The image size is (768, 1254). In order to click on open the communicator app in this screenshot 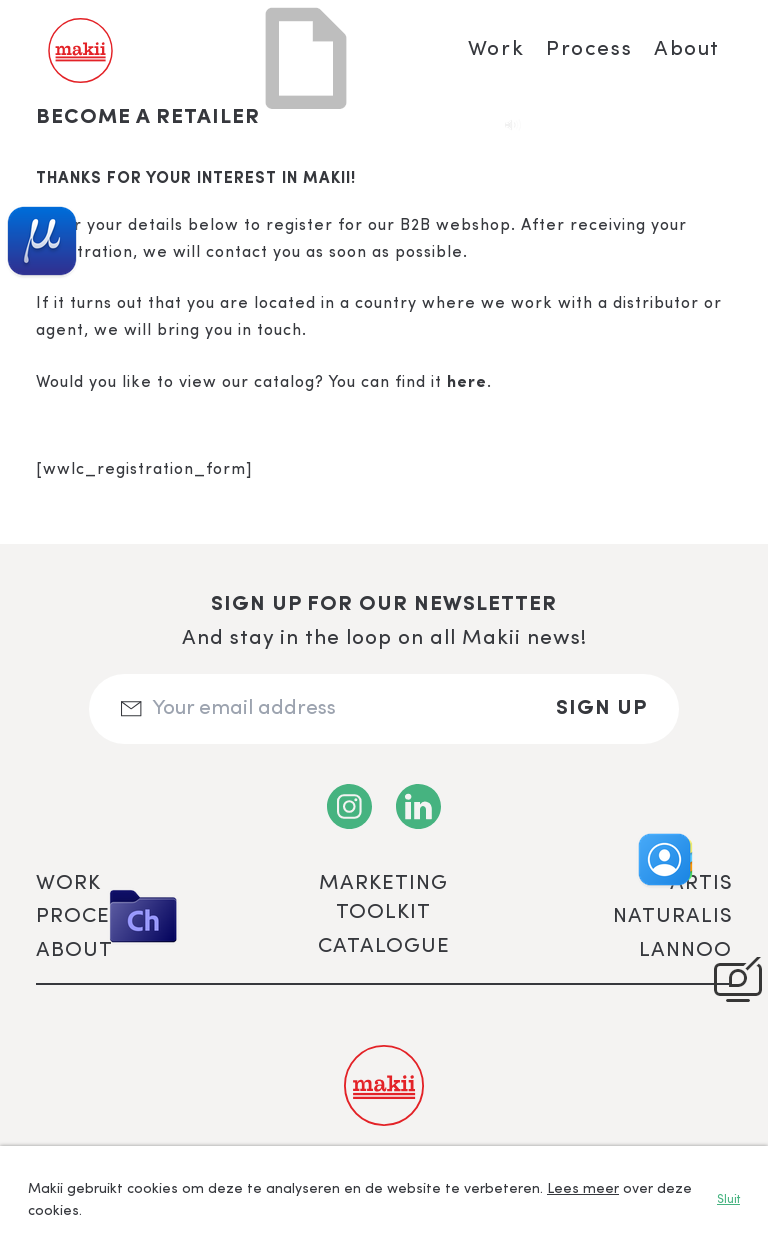, I will do `click(664, 859)`.